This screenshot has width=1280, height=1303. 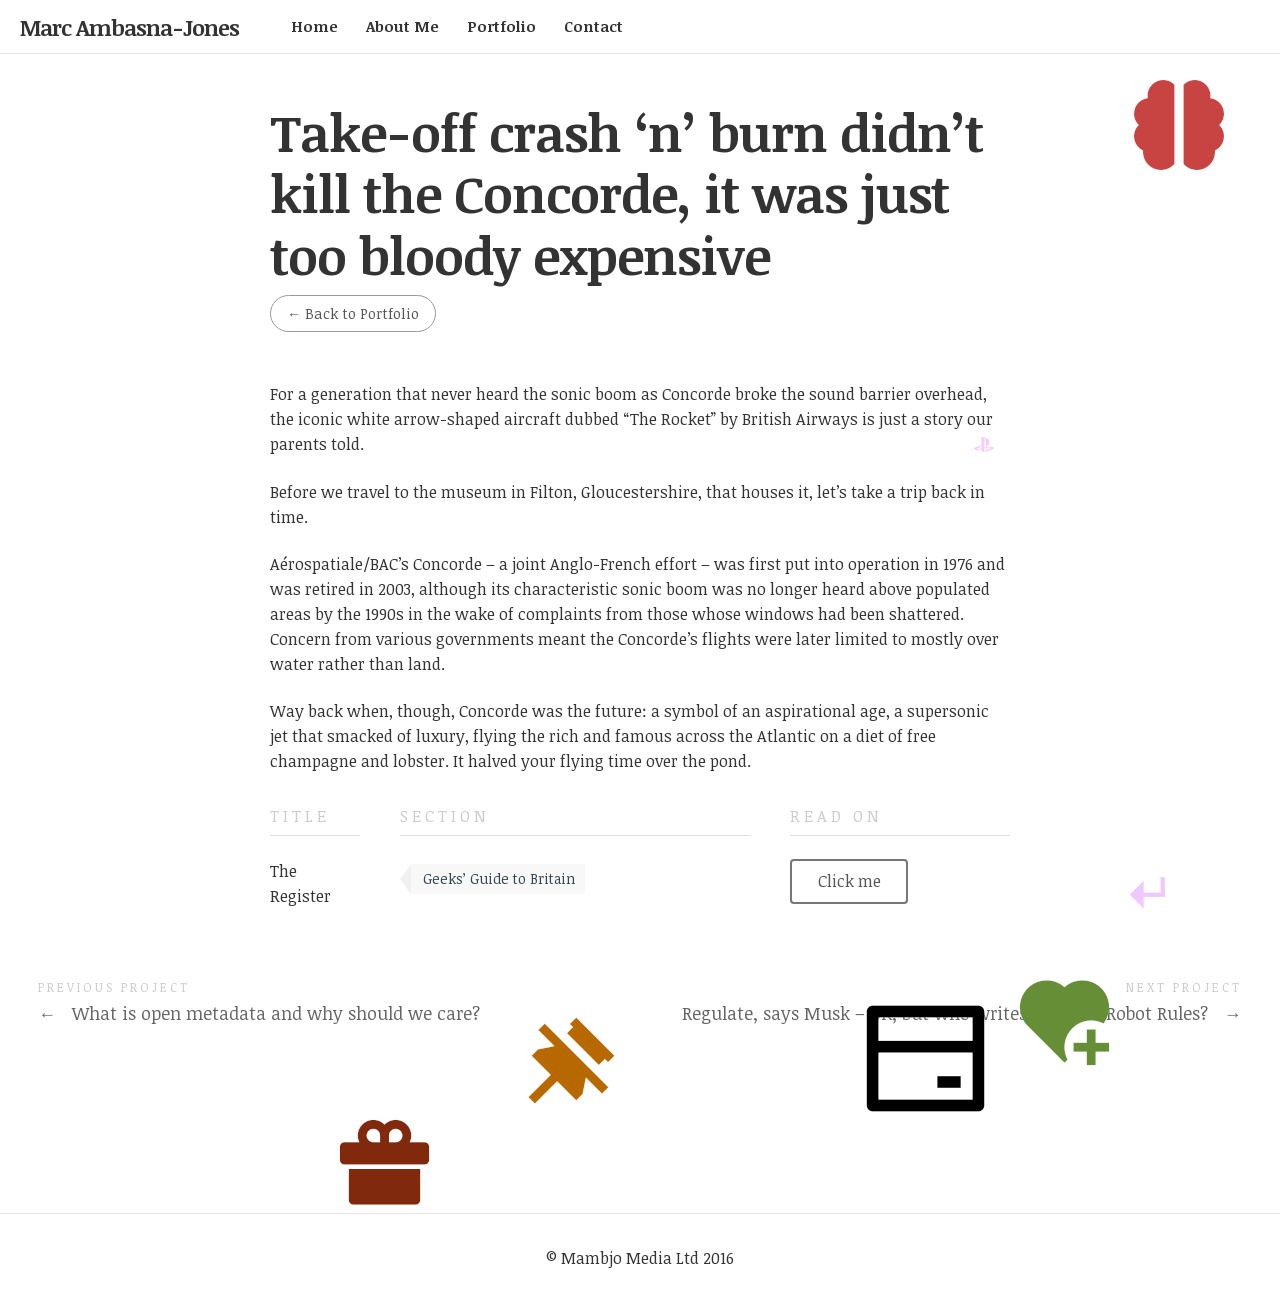 What do you see at coordinates (1064, 1020) in the screenshot?
I see `add to favorites` at bounding box center [1064, 1020].